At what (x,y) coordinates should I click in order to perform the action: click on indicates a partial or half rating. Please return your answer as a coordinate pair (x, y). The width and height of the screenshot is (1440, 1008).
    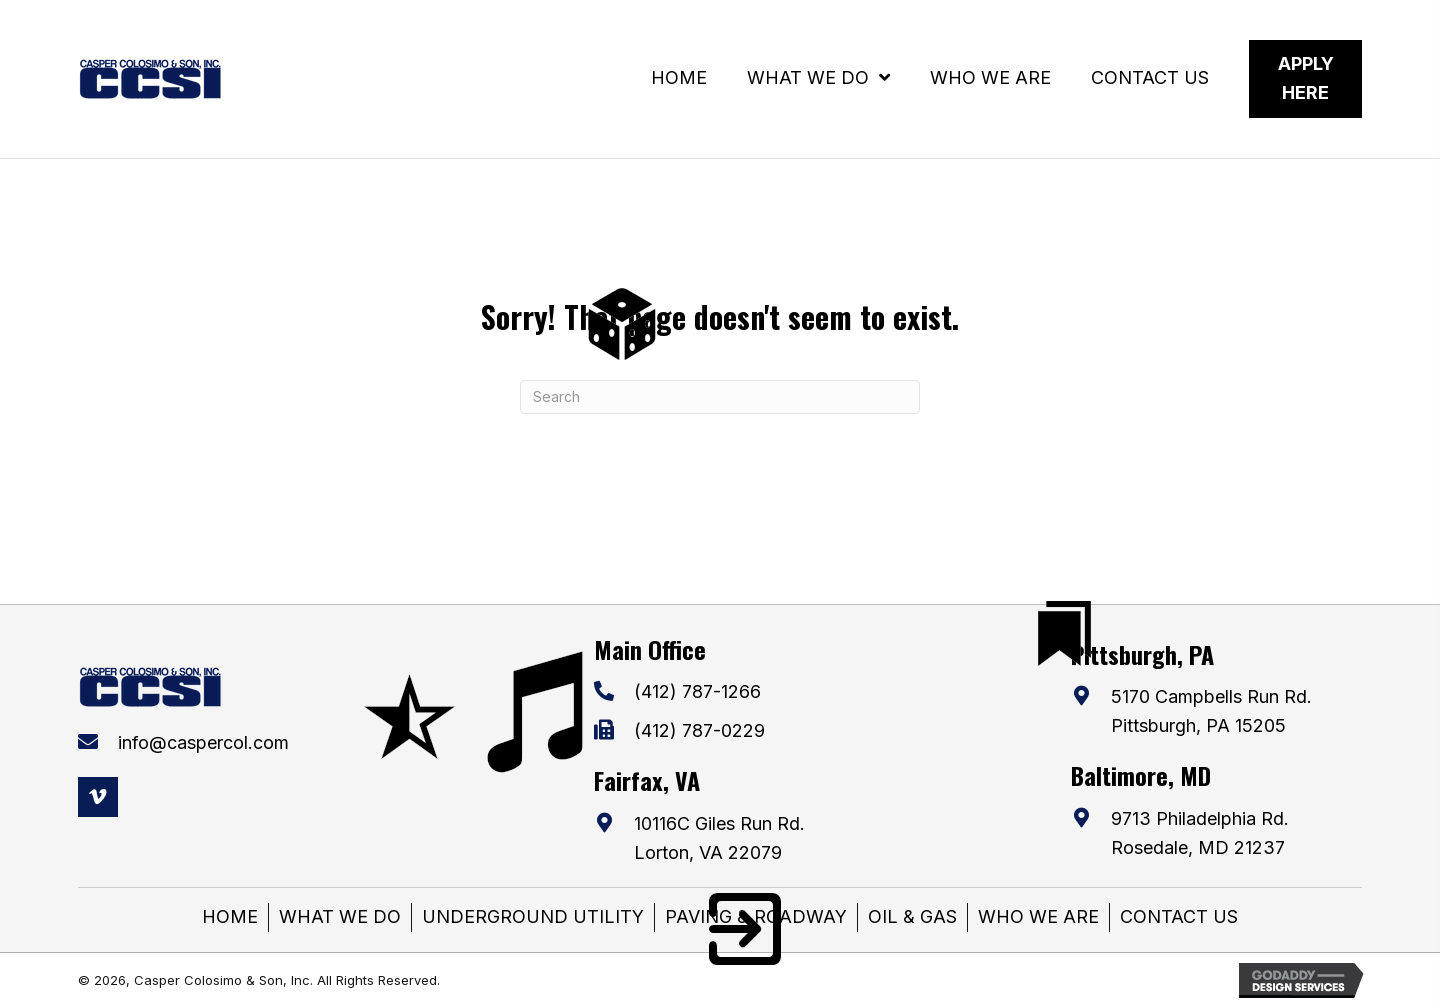
    Looking at the image, I should click on (409, 716).